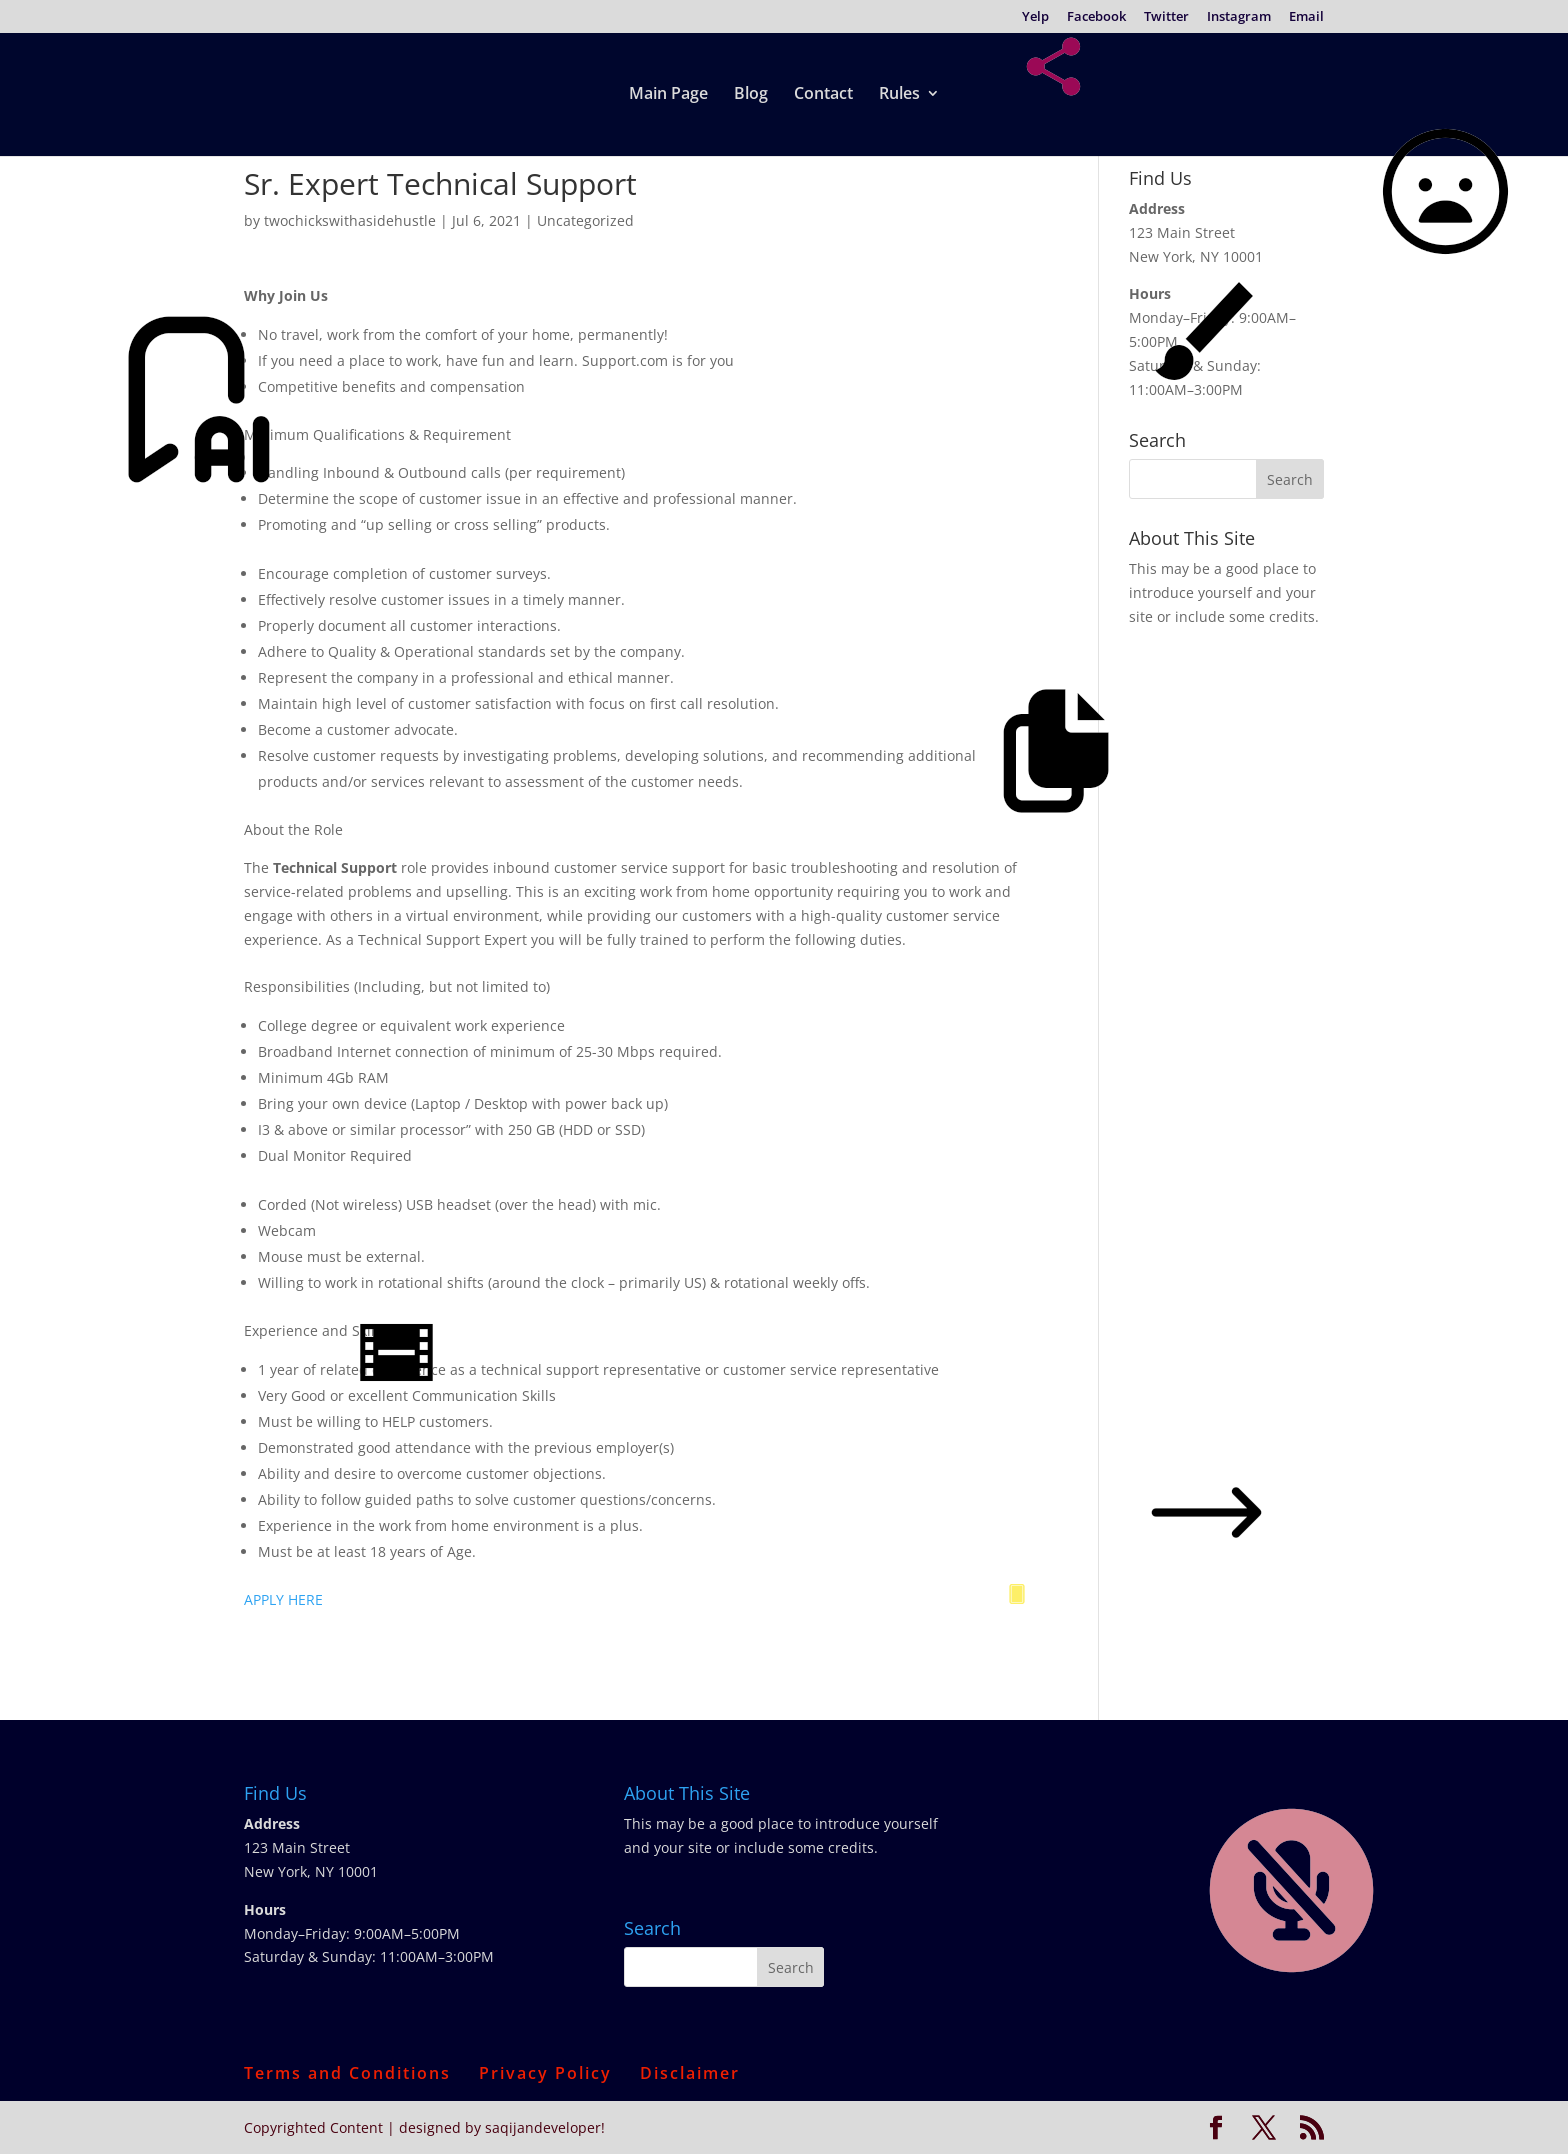 The width and height of the screenshot is (1568, 2154). What do you see at coordinates (1053, 751) in the screenshot?
I see `access your files and documents` at bounding box center [1053, 751].